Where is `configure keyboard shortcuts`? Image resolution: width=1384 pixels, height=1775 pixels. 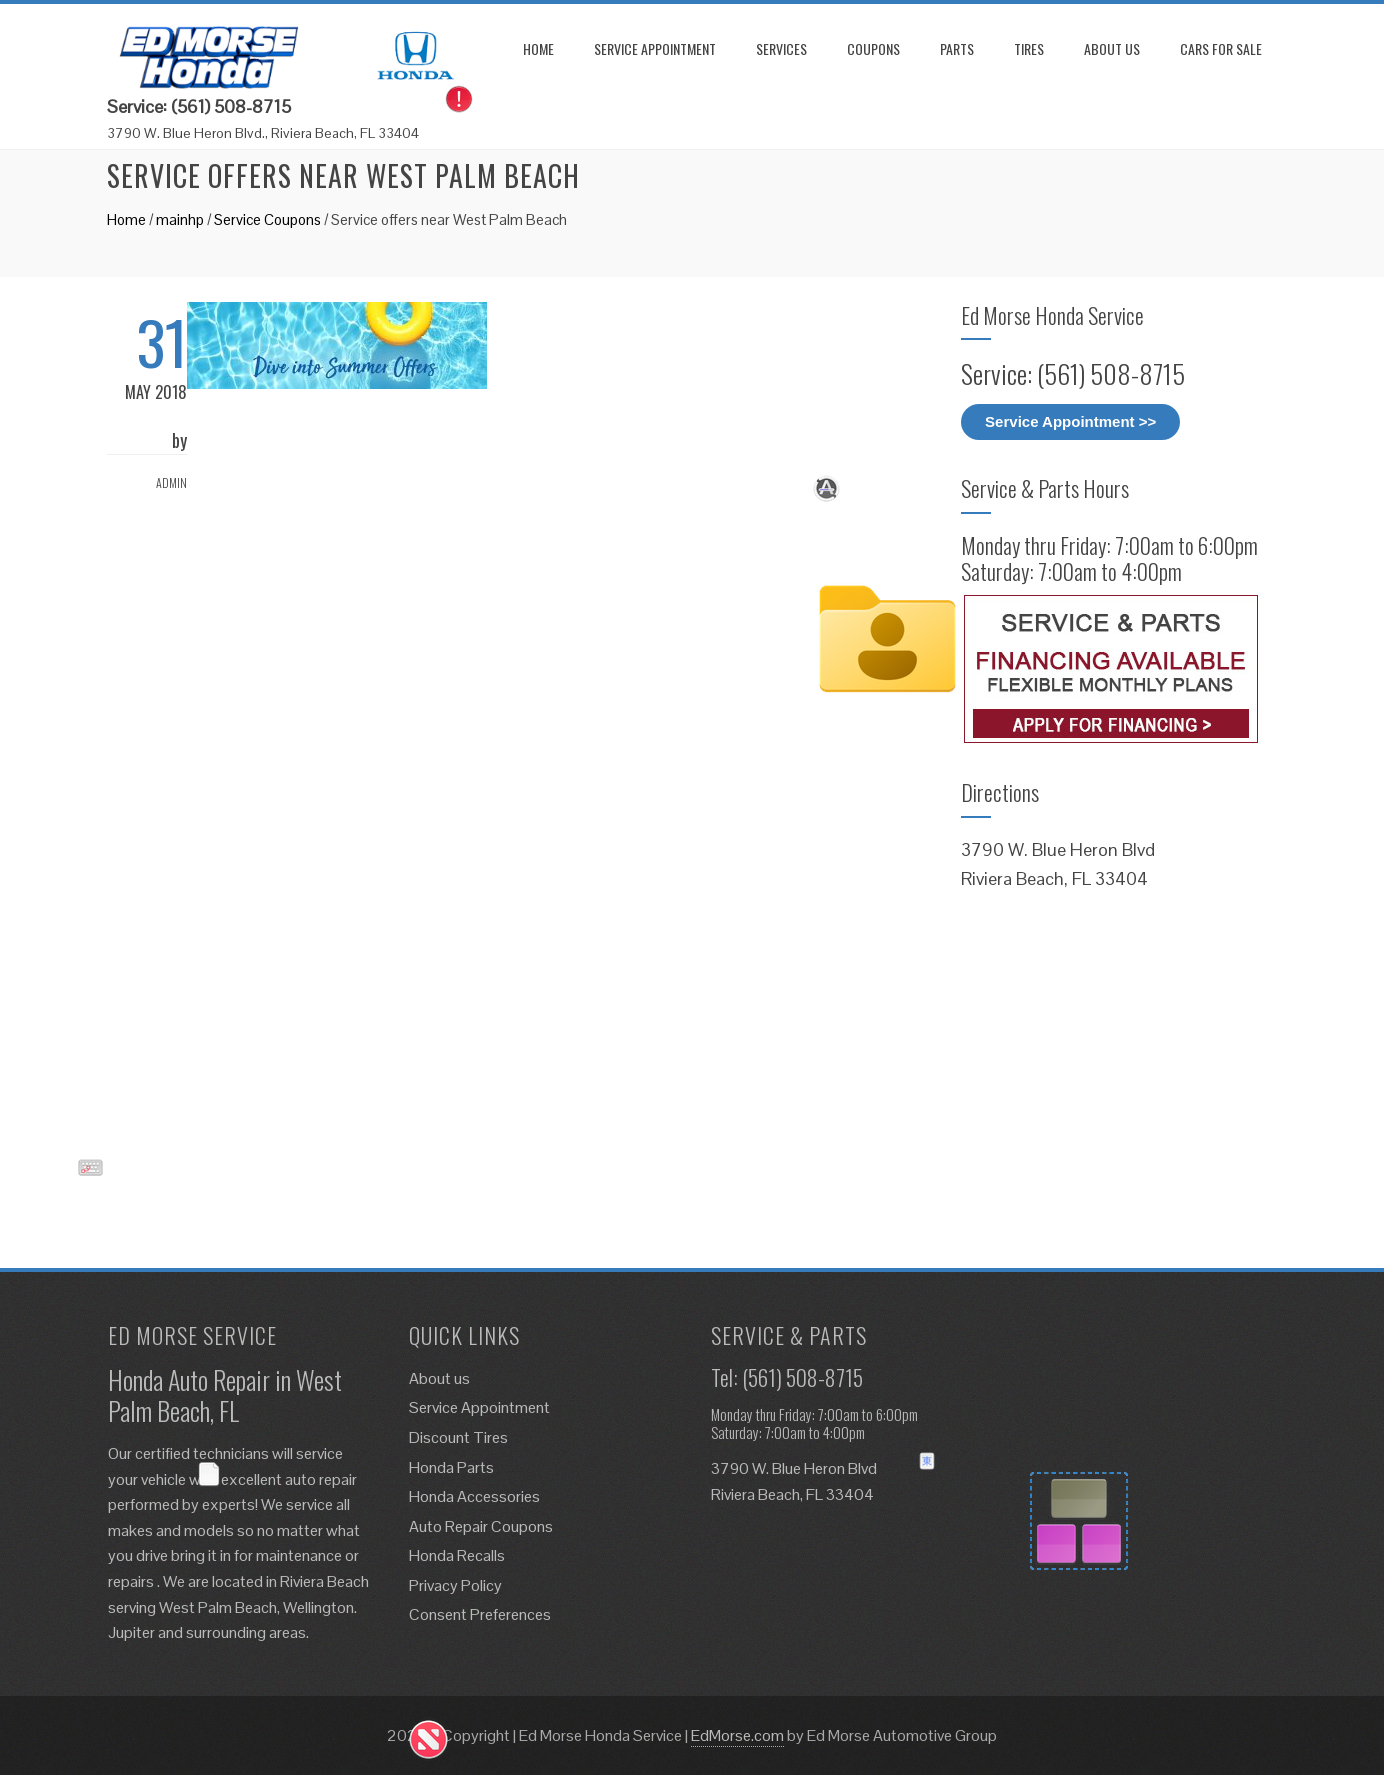
configure keyboard shortcuts is located at coordinates (90, 1167).